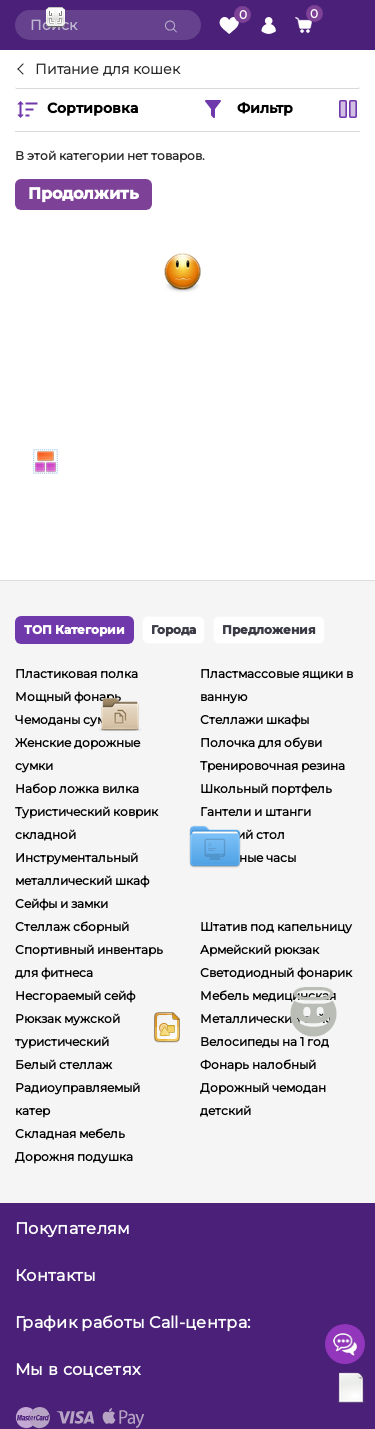 The image size is (375, 1429). What do you see at coordinates (351, 1387) in the screenshot?
I see `a text or document file preview` at bounding box center [351, 1387].